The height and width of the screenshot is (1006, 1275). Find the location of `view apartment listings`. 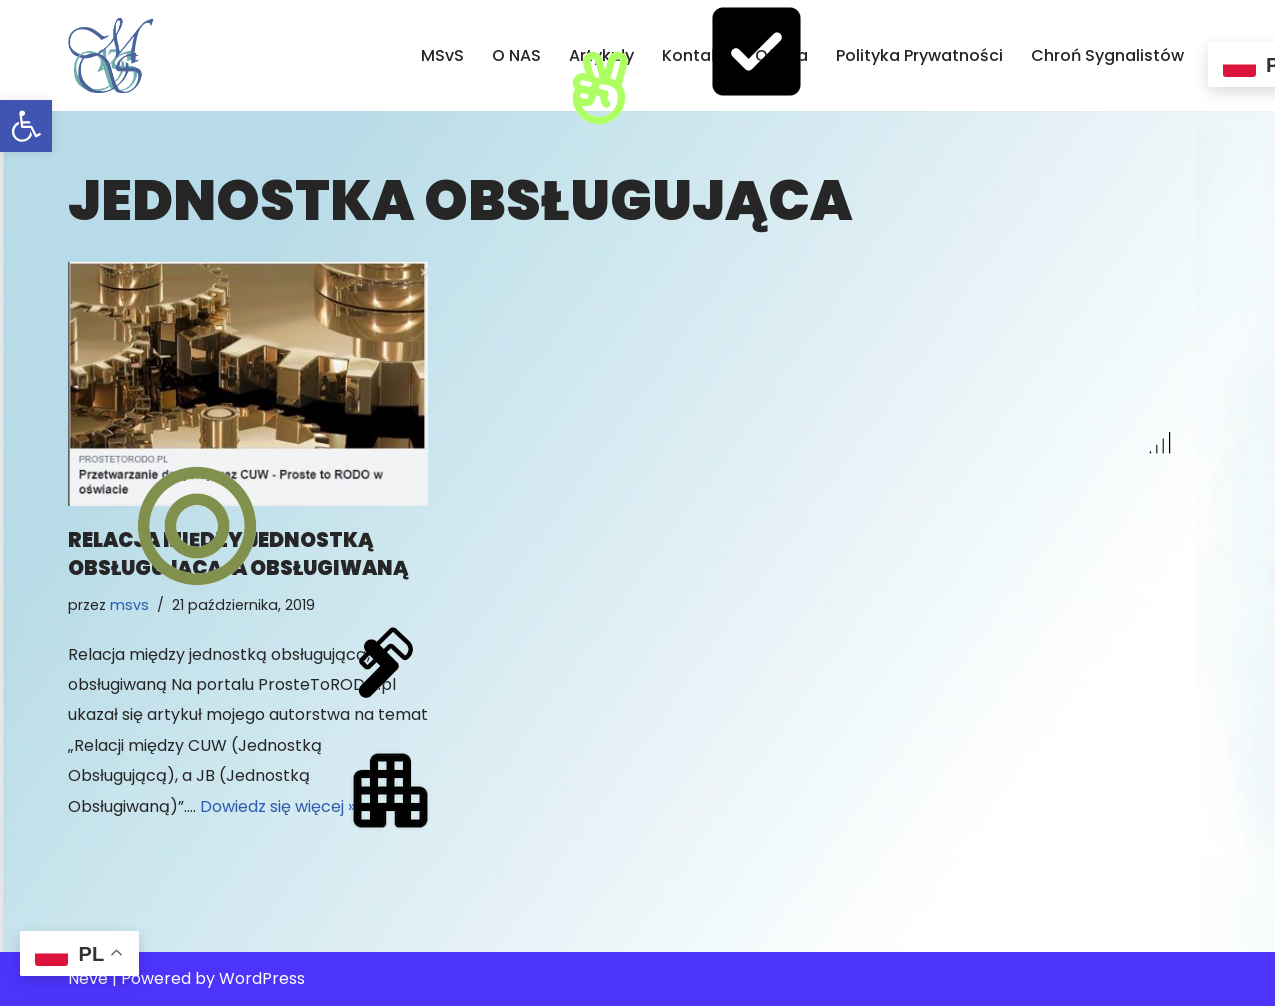

view apartment listings is located at coordinates (390, 790).